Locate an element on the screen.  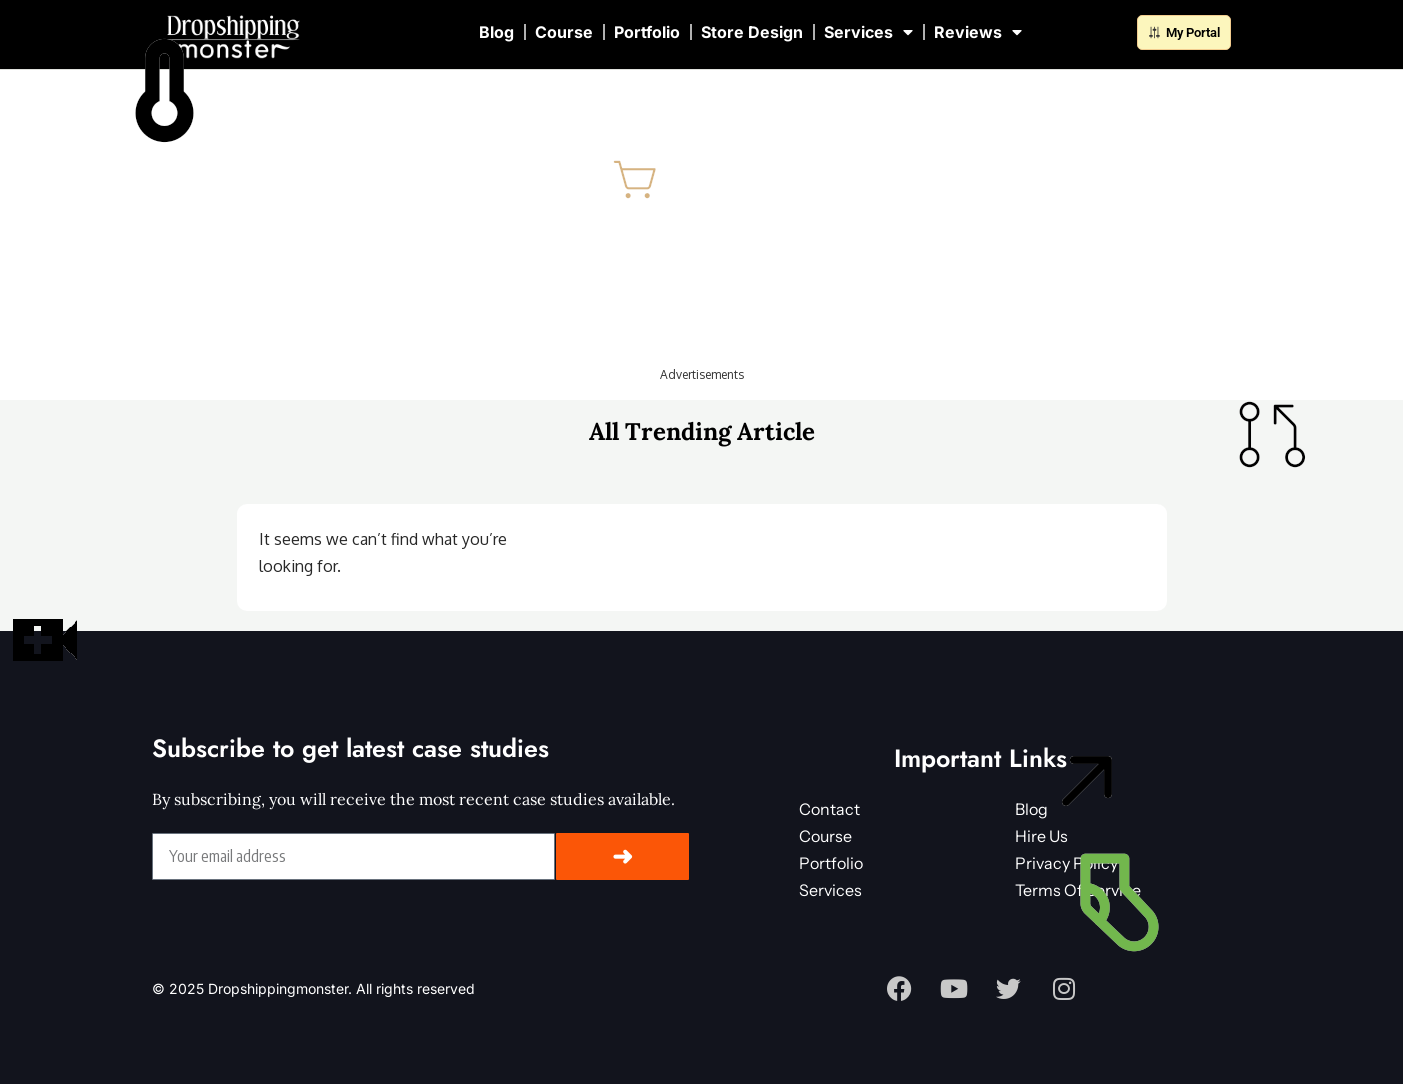
start a new video call is located at coordinates (45, 640).